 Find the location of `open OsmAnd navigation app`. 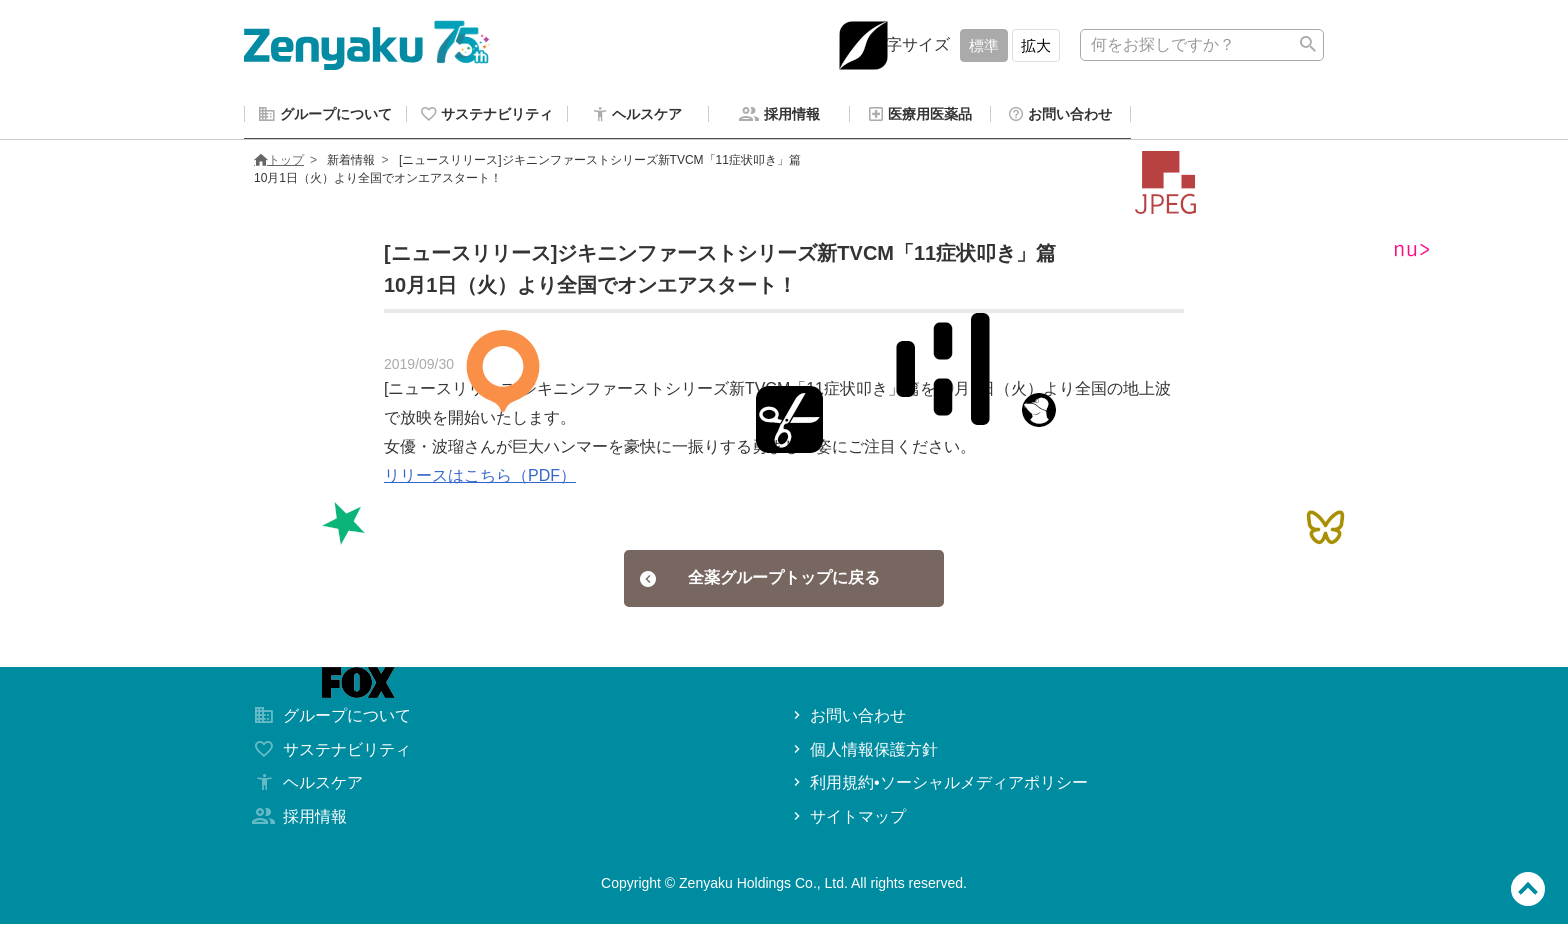

open OsmAnd navigation app is located at coordinates (503, 371).